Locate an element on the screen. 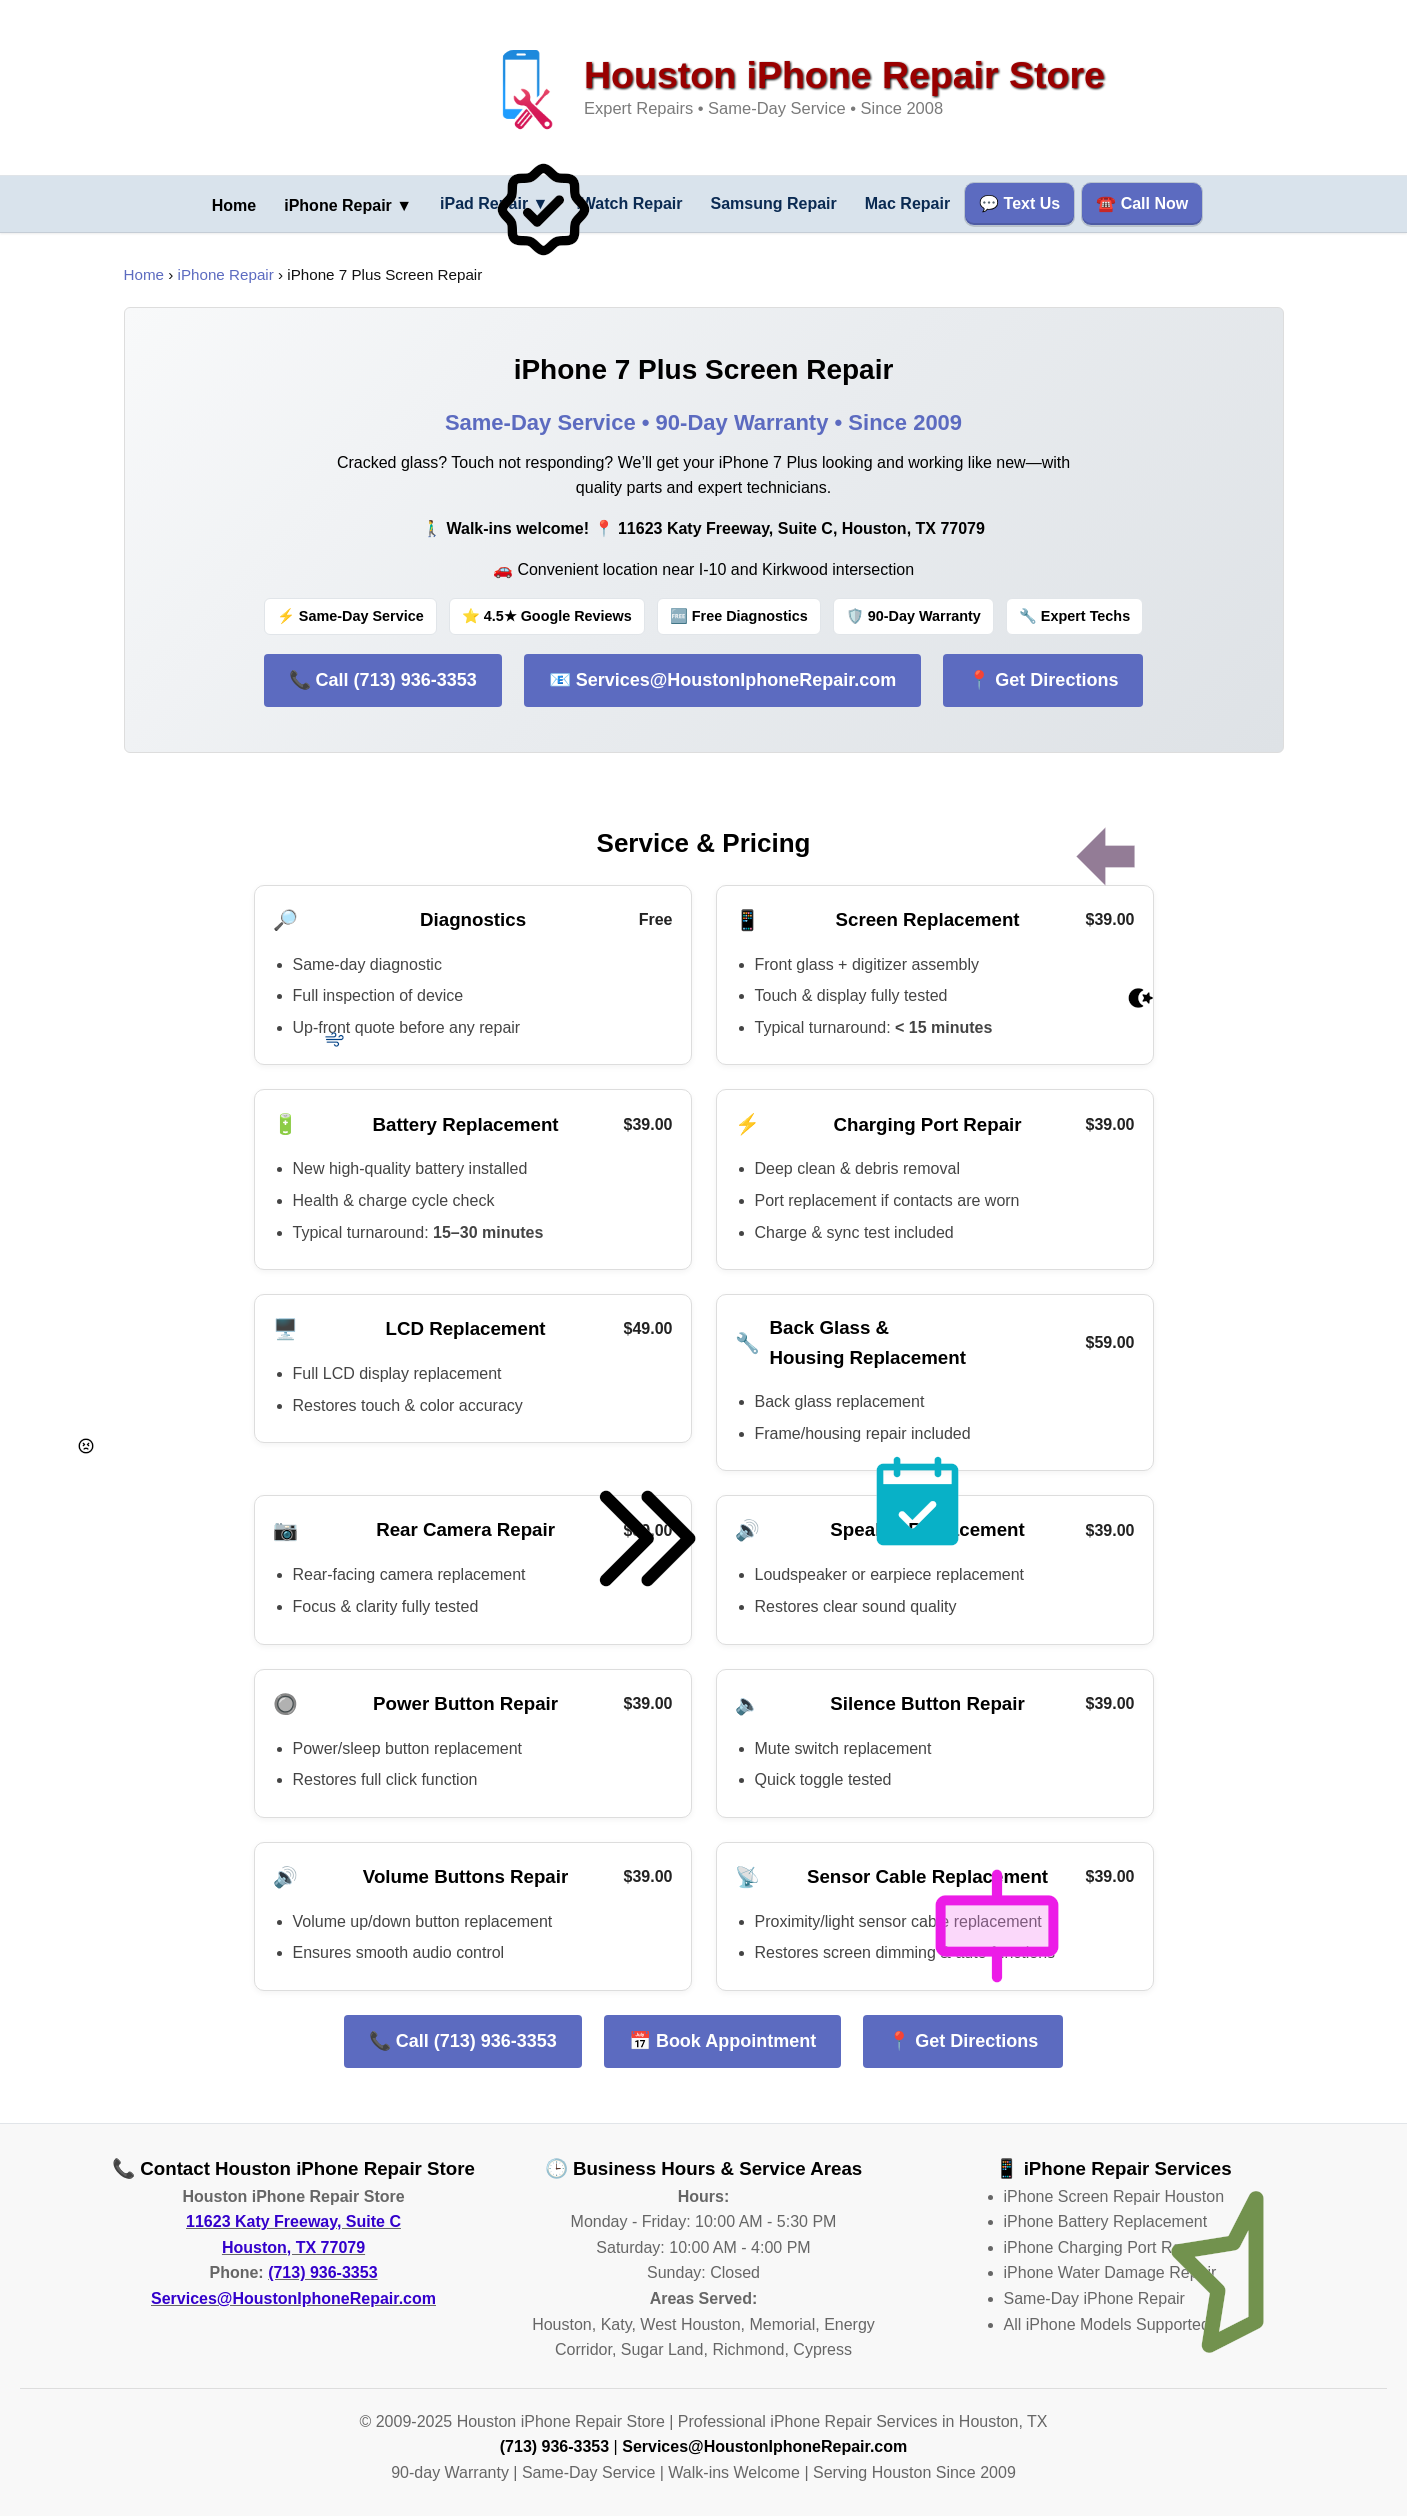 The height and width of the screenshot is (2516, 1407). indicates verified or authenticated status is located at coordinates (543, 209).